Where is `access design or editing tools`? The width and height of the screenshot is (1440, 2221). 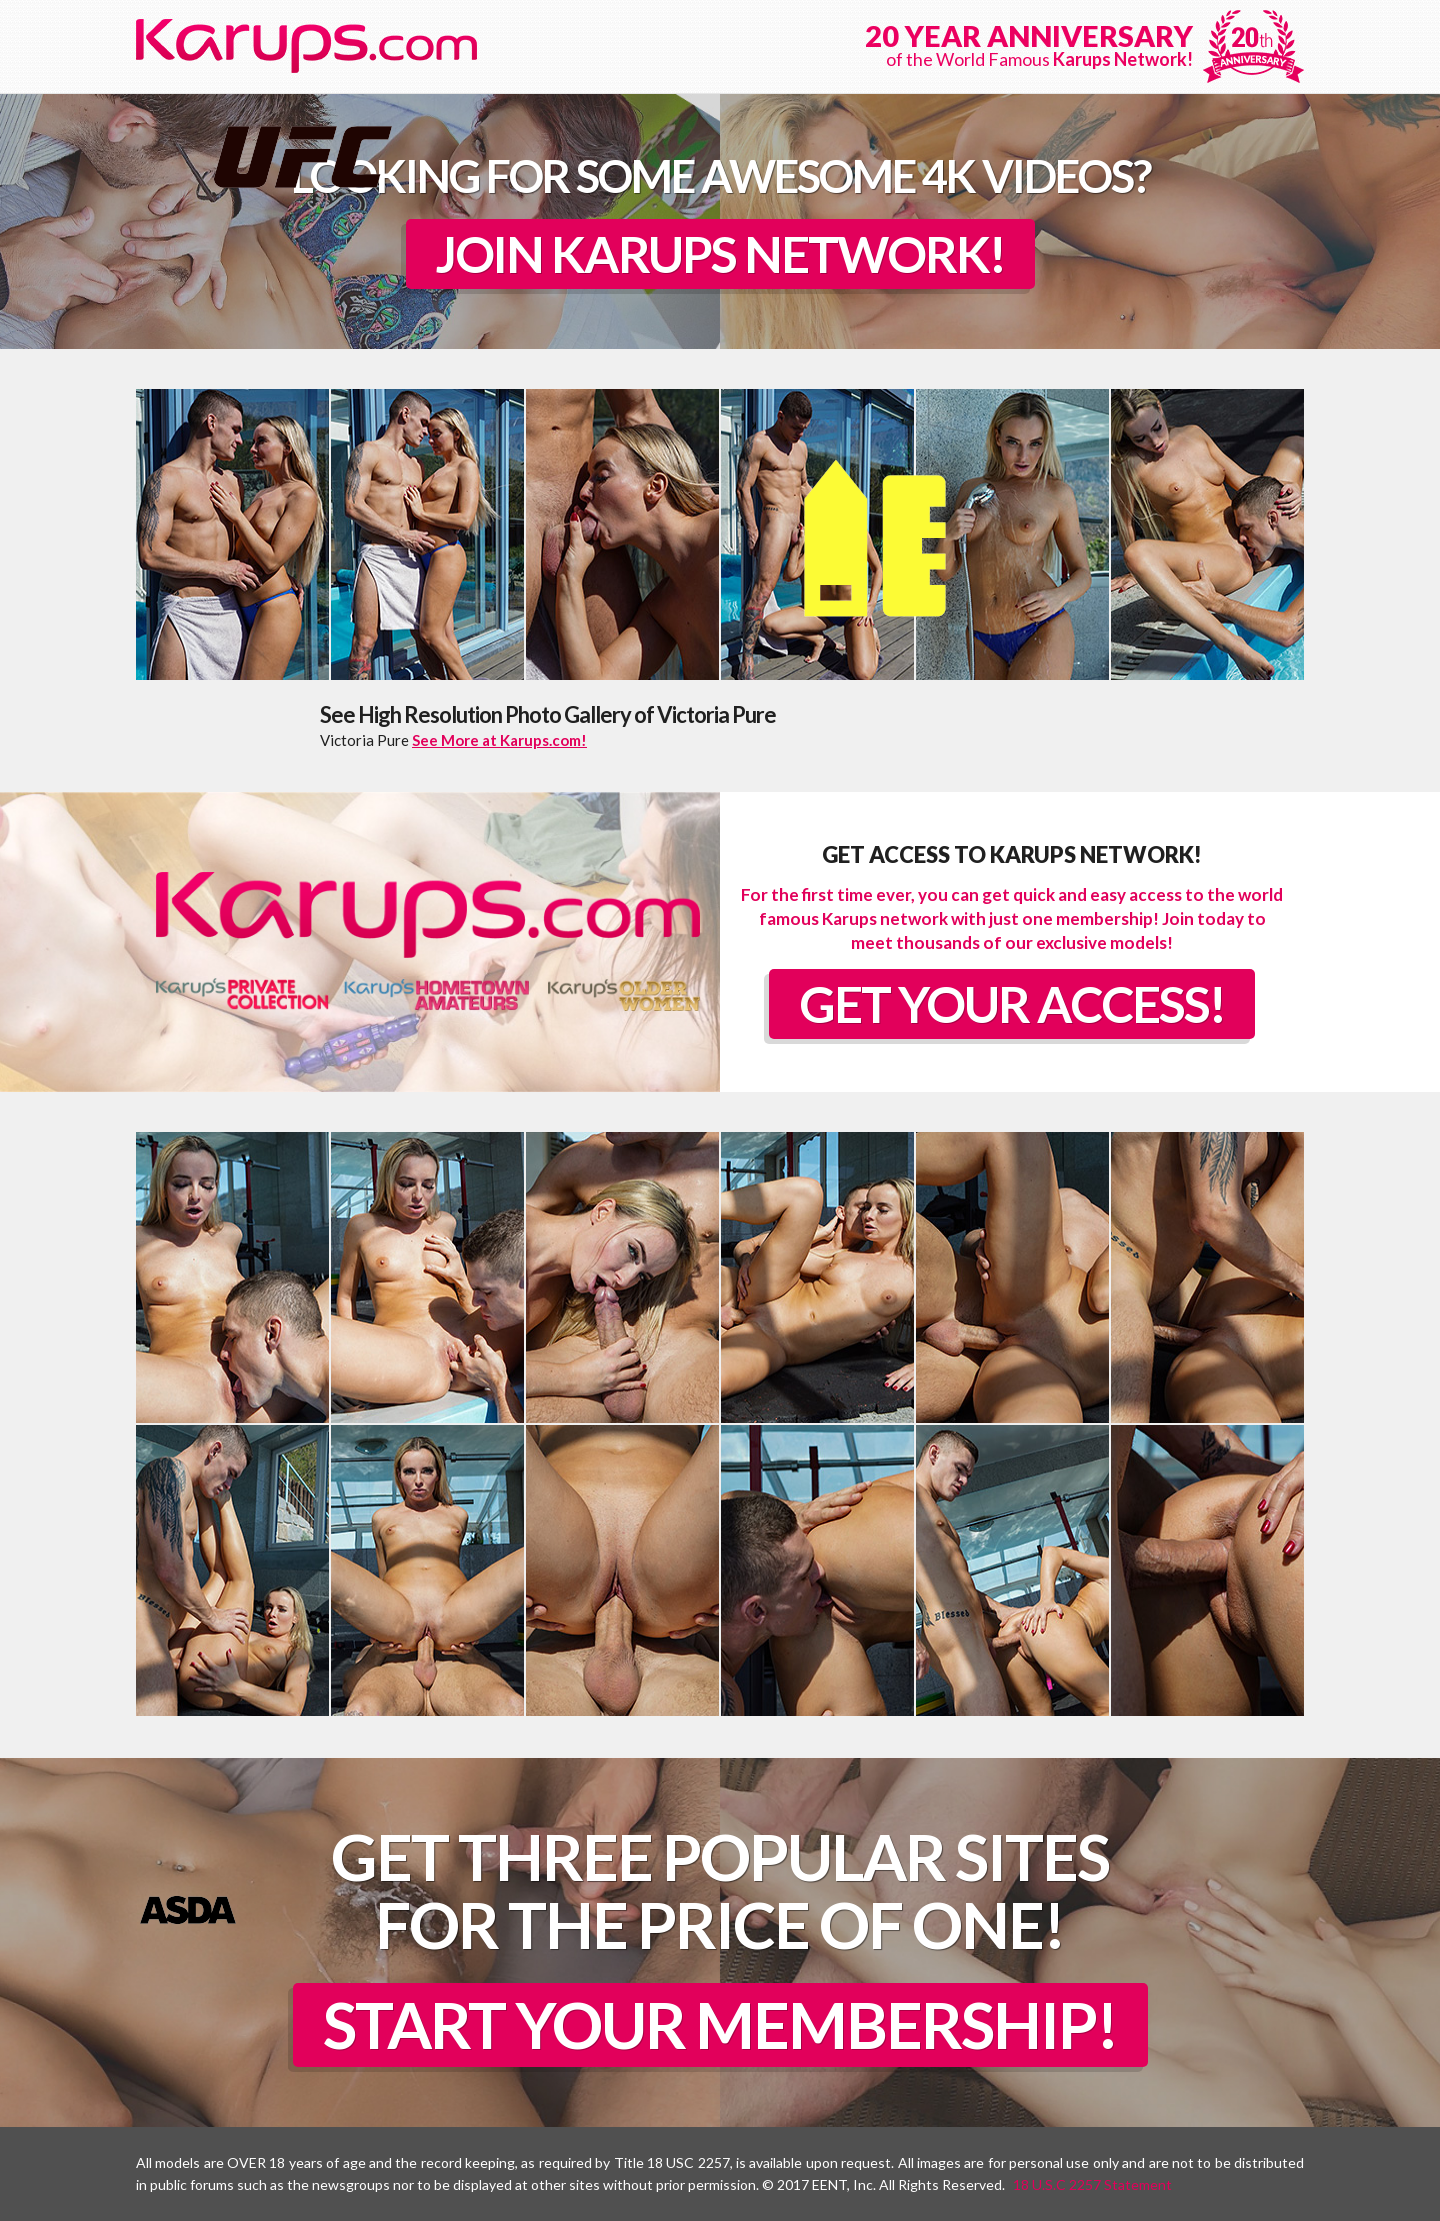
access design or editing tools is located at coordinates (875, 538).